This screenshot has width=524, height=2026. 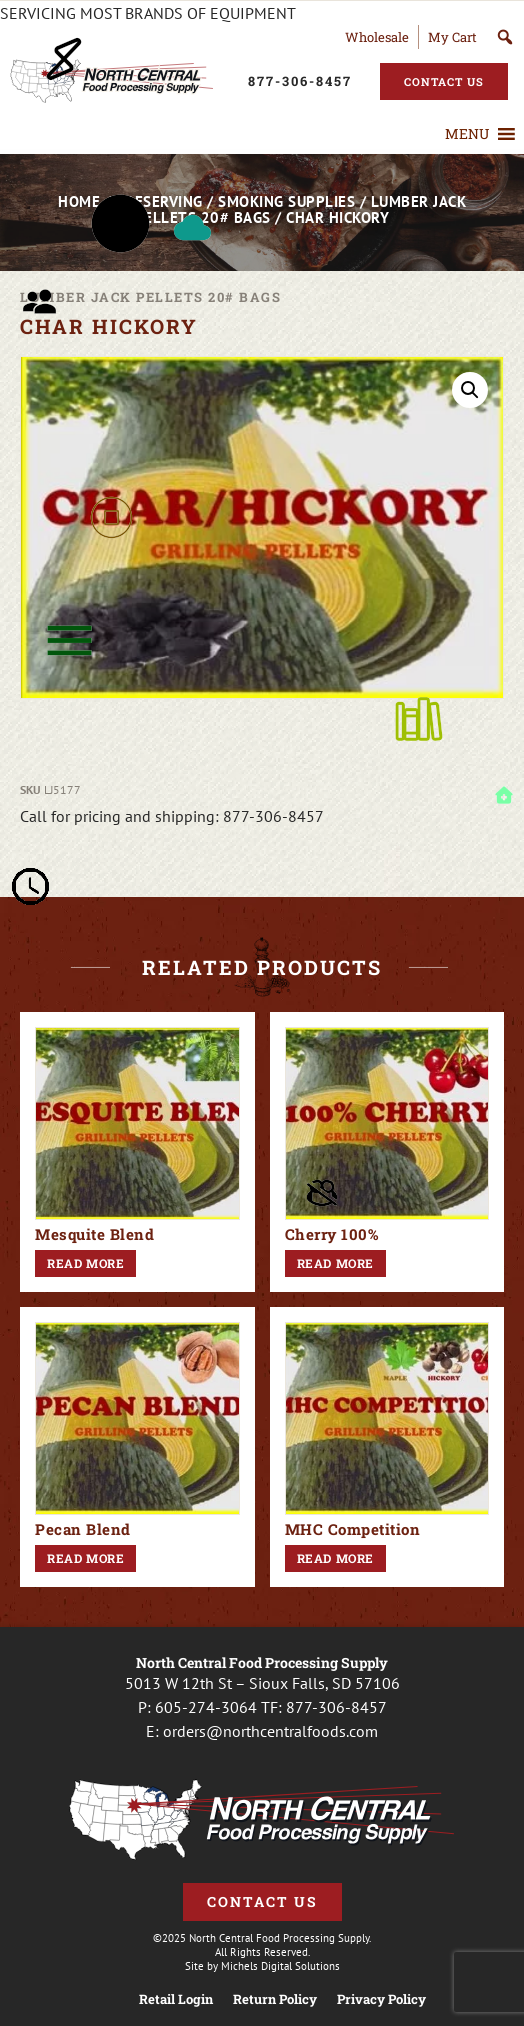 What do you see at coordinates (419, 719) in the screenshot?
I see `access your library or collection` at bounding box center [419, 719].